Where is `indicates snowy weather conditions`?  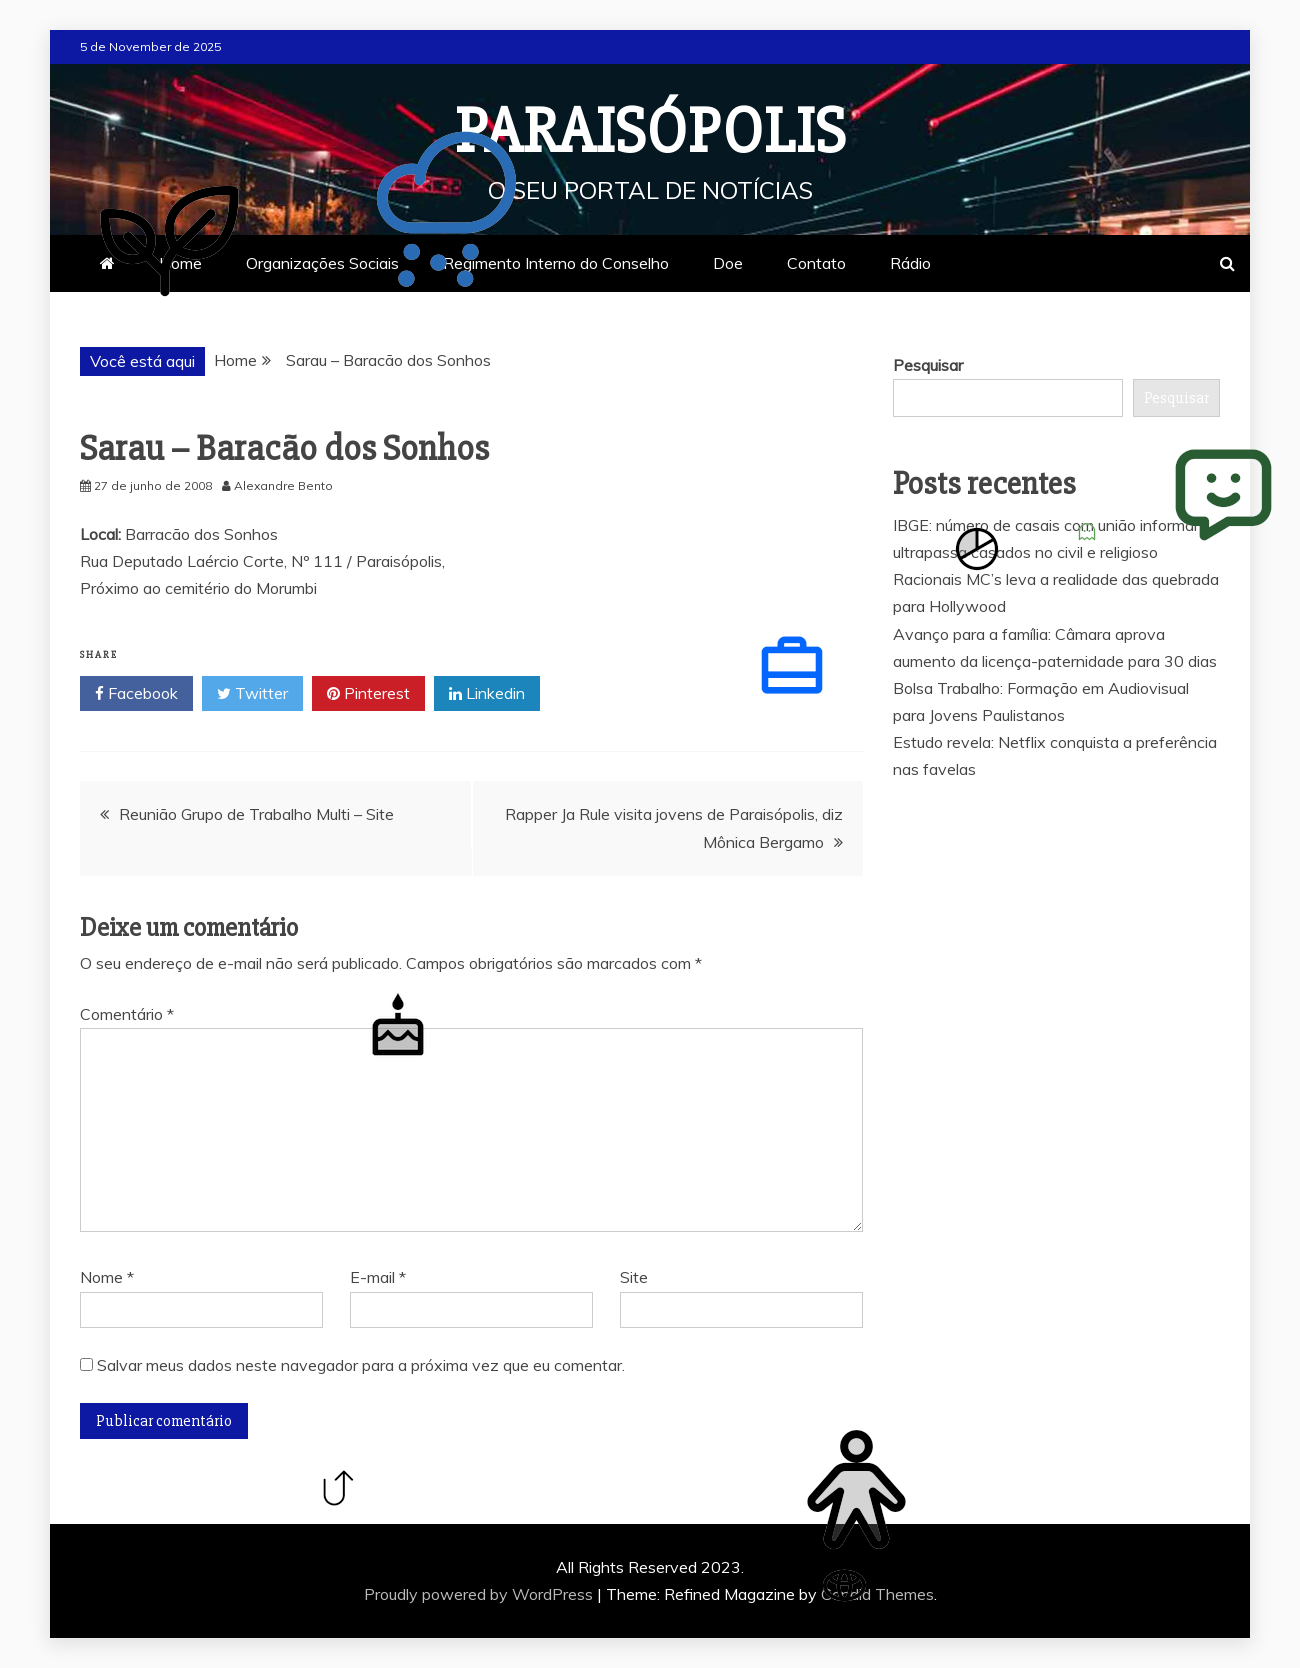 indicates snowy weather conditions is located at coordinates (446, 206).